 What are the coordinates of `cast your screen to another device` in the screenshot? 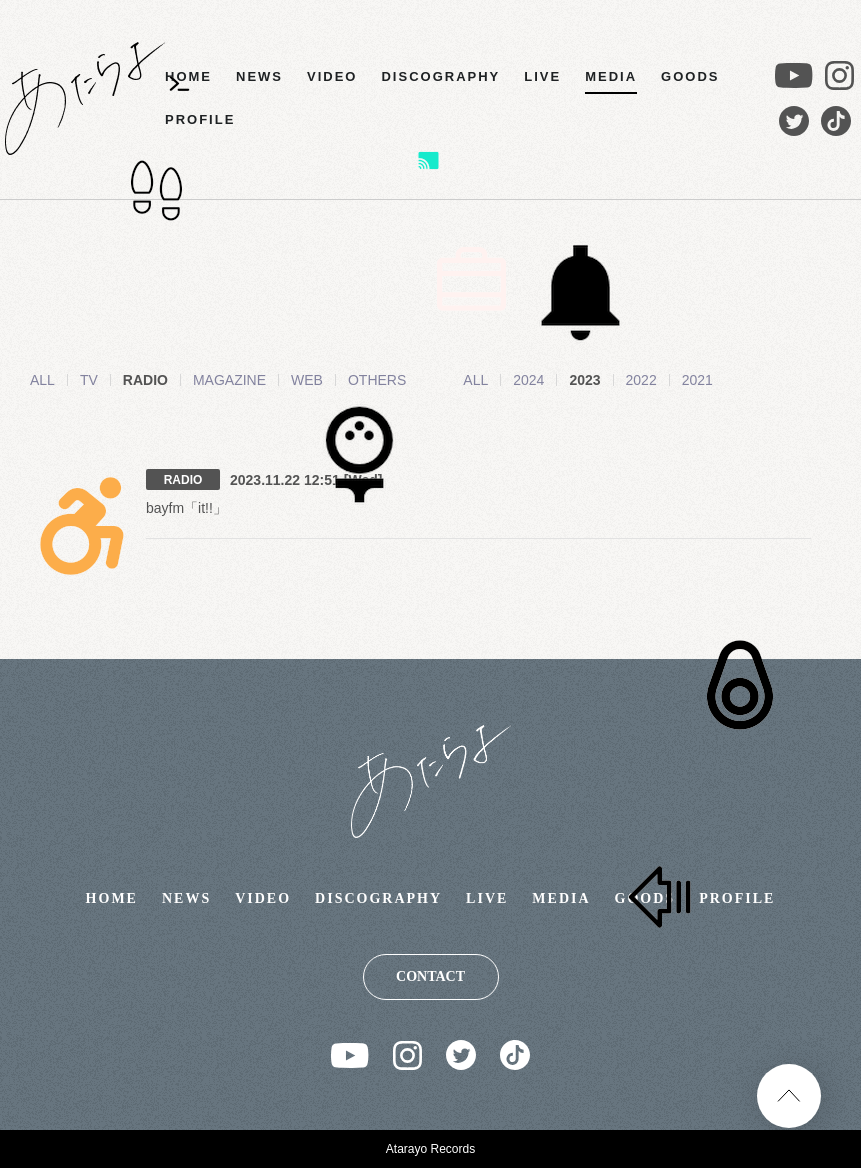 It's located at (428, 160).